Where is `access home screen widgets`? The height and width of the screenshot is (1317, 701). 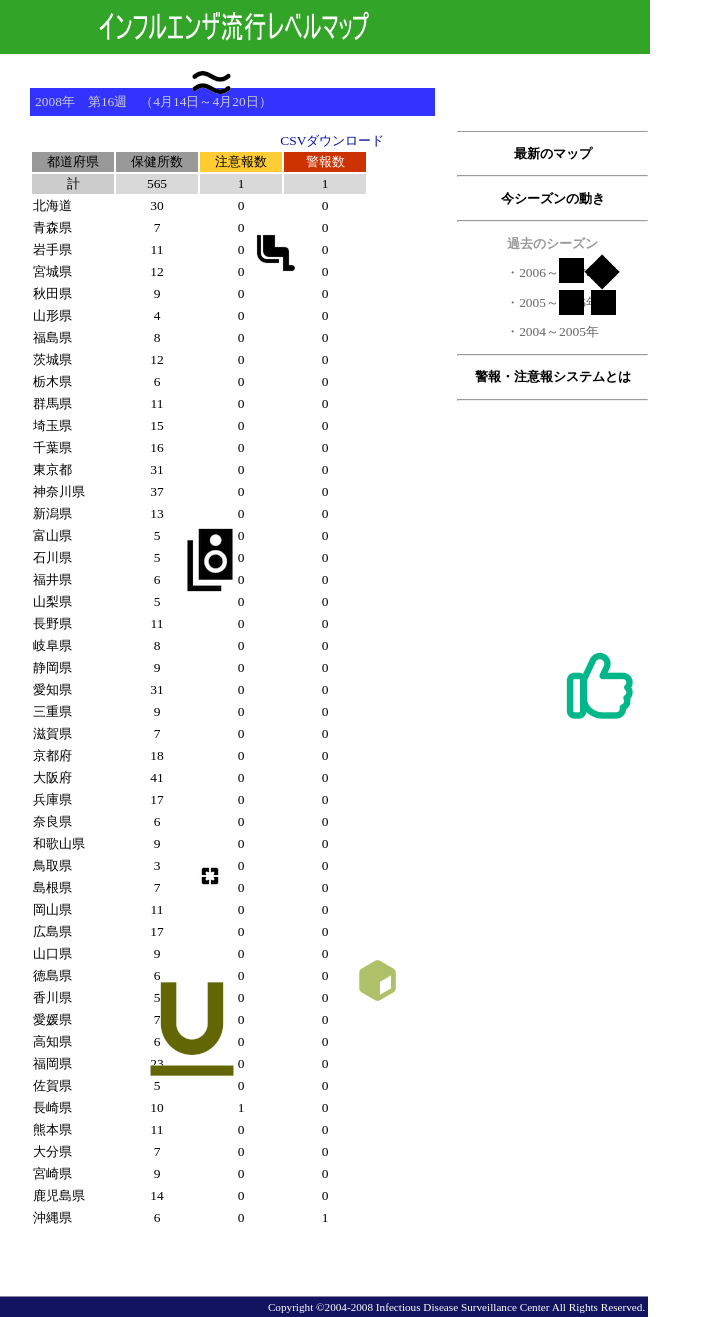 access home screen widgets is located at coordinates (587, 286).